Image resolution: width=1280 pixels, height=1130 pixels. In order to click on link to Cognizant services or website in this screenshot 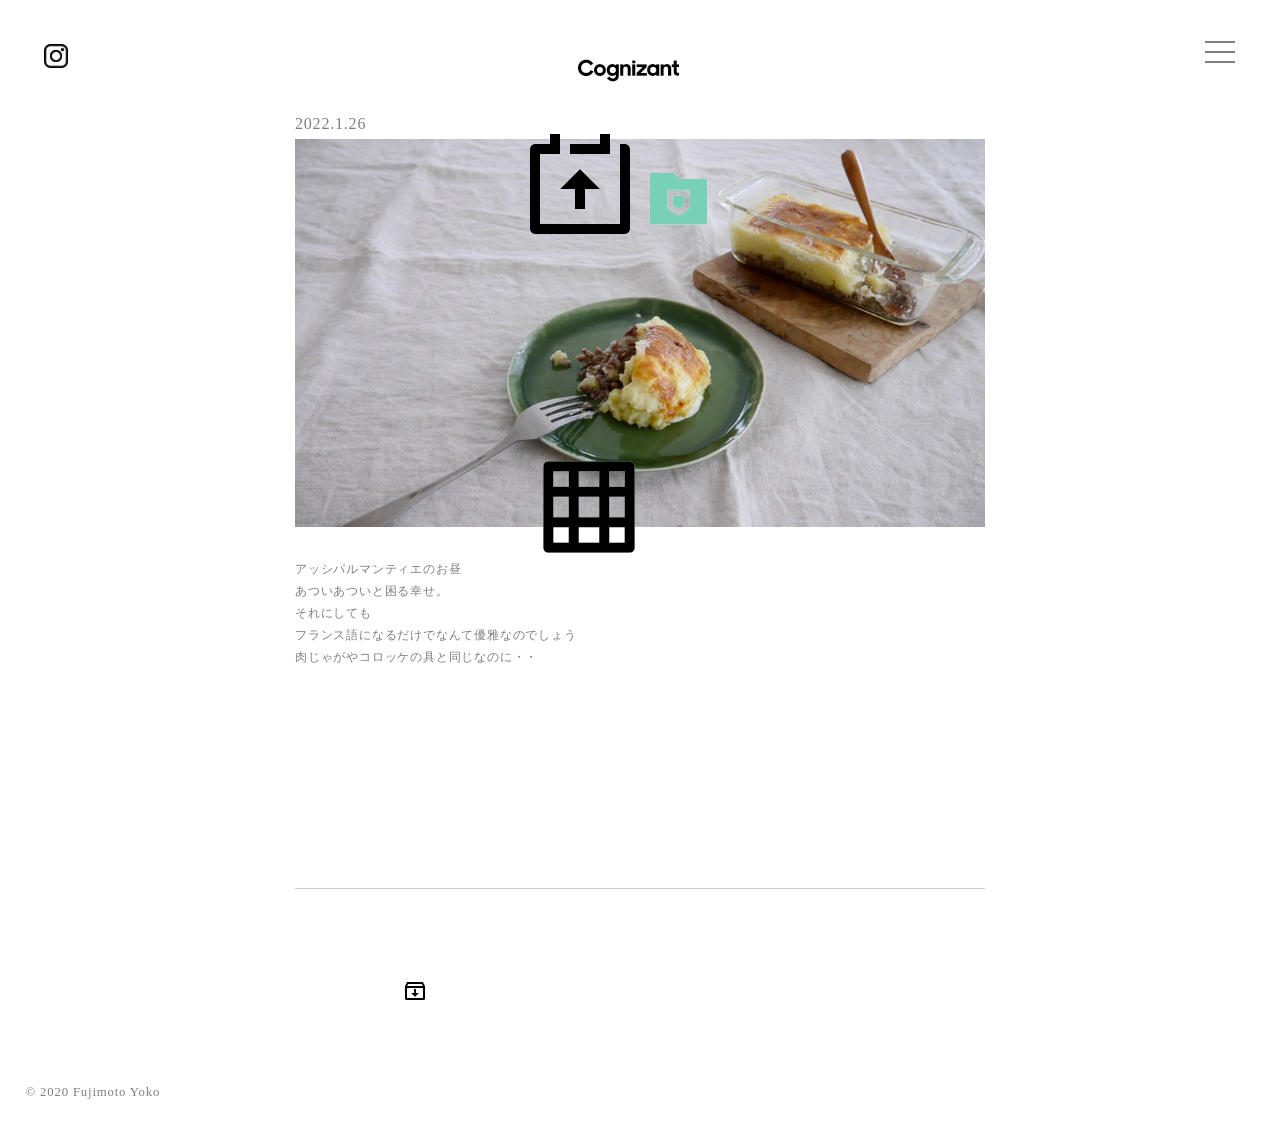, I will do `click(628, 70)`.